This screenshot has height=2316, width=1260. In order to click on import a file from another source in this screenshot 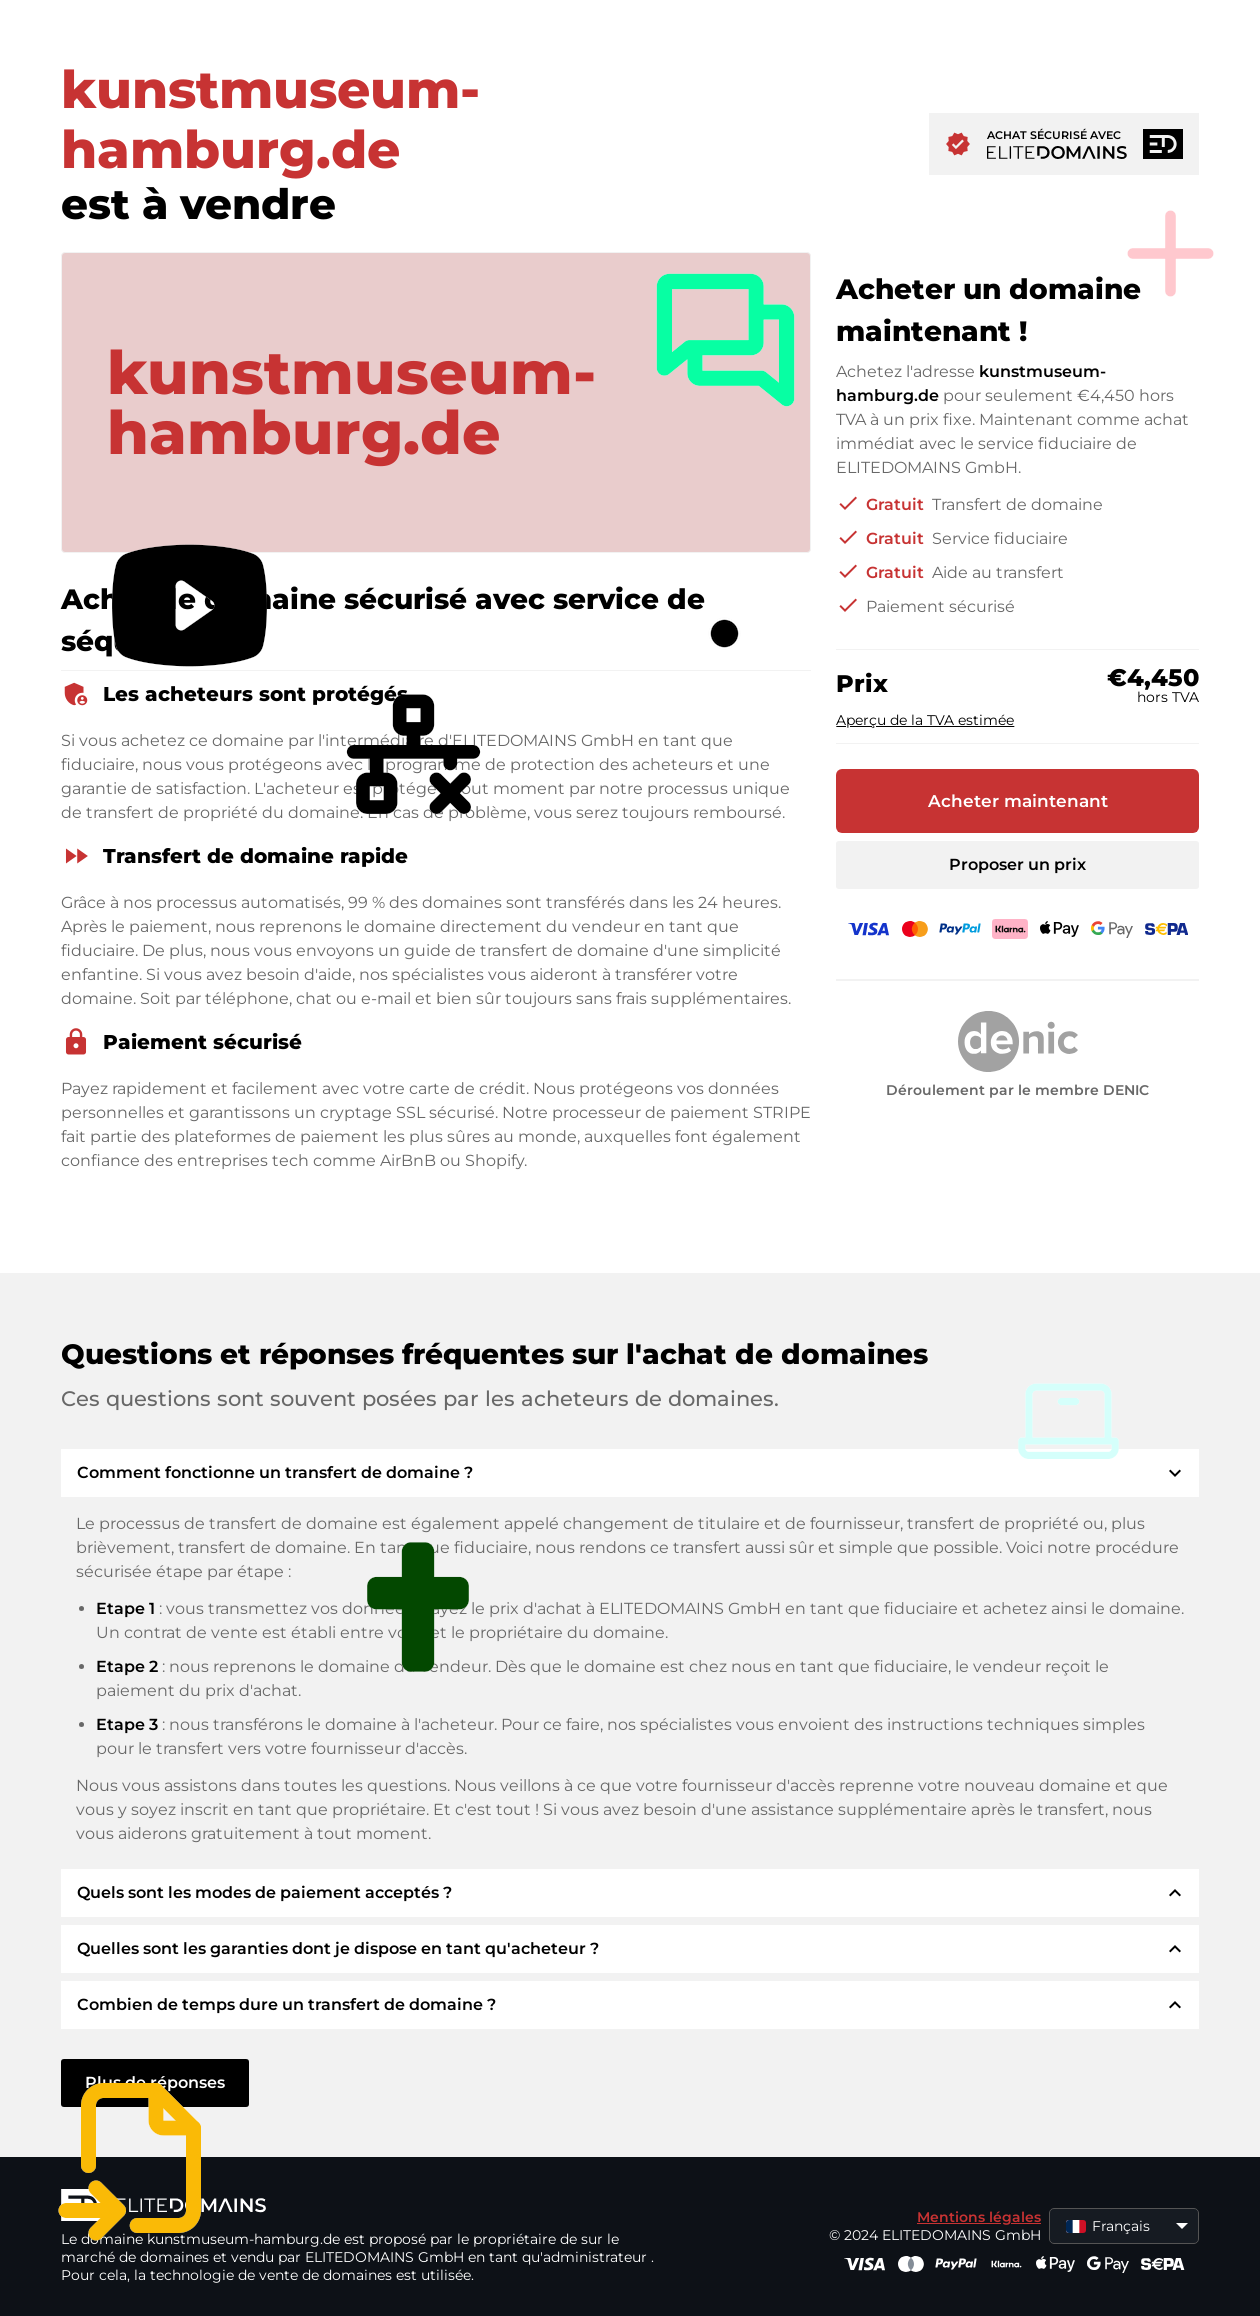, I will do `click(141, 2158)`.